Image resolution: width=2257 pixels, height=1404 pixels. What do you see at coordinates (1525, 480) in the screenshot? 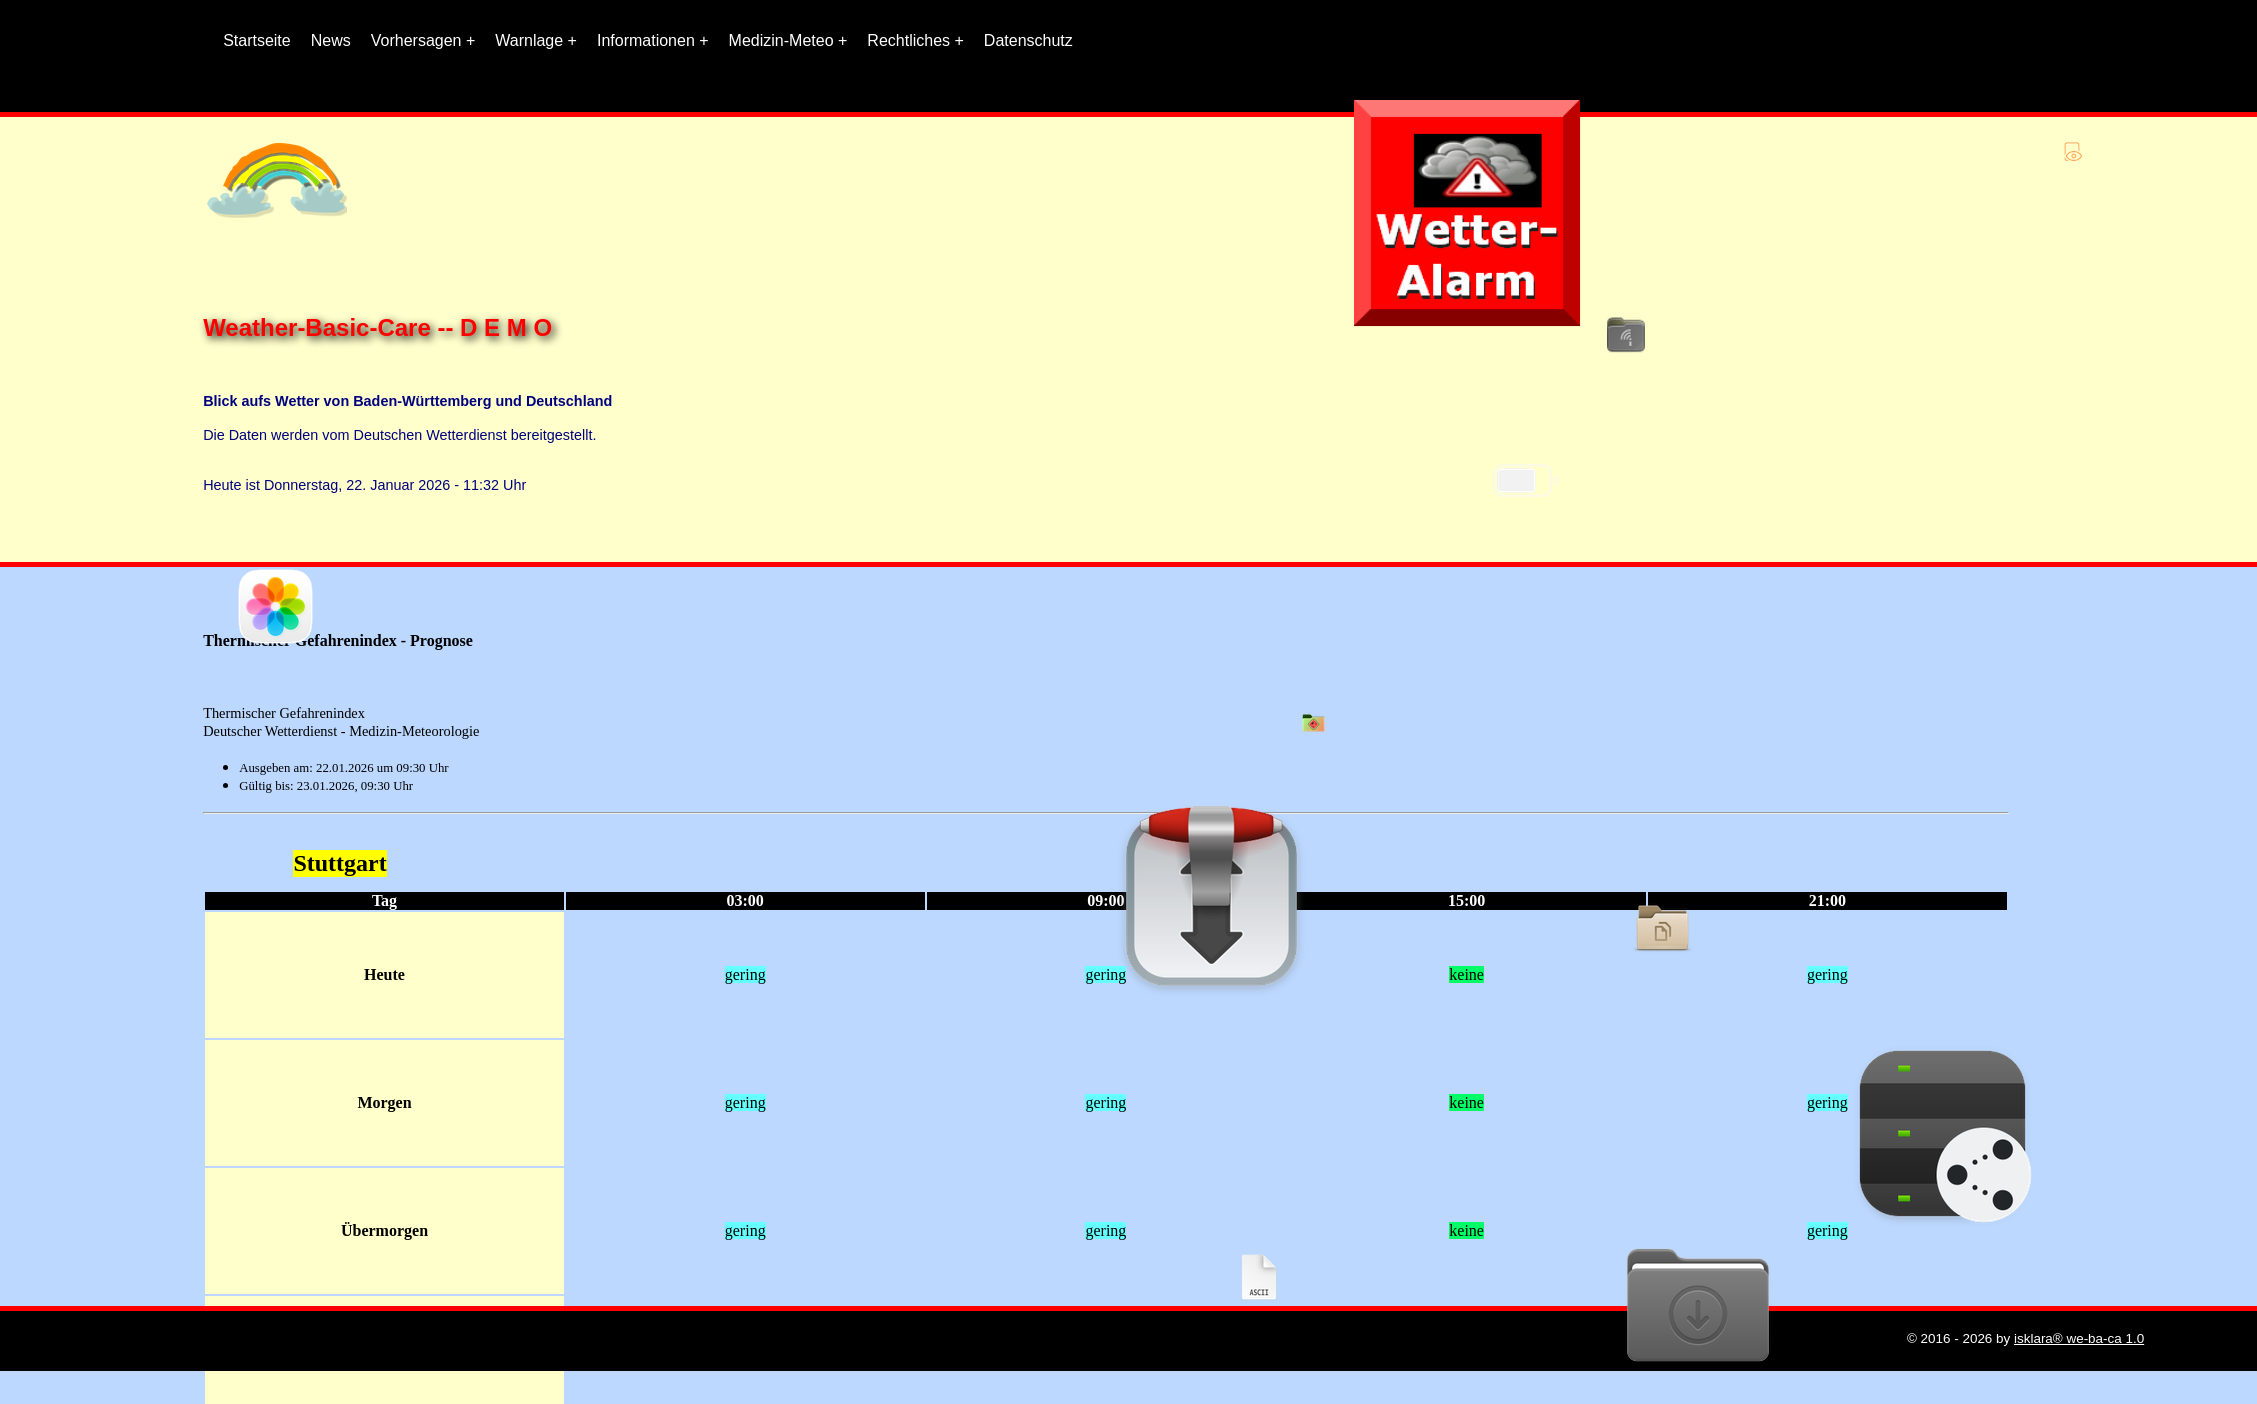
I see `indicates battery at 70% charge` at bounding box center [1525, 480].